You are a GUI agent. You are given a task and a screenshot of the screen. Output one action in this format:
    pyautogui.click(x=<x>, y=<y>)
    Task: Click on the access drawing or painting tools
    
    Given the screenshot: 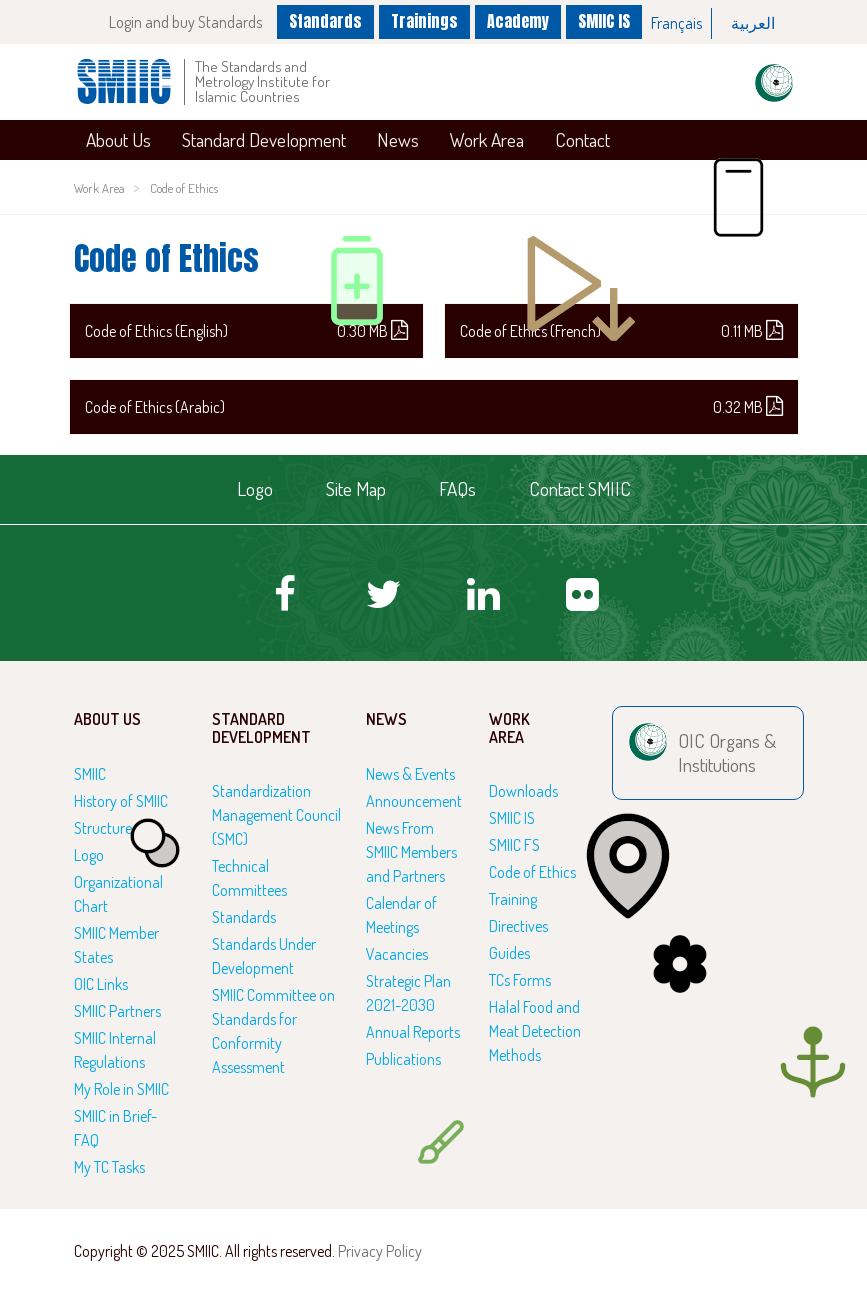 What is the action you would take?
    pyautogui.click(x=441, y=1143)
    